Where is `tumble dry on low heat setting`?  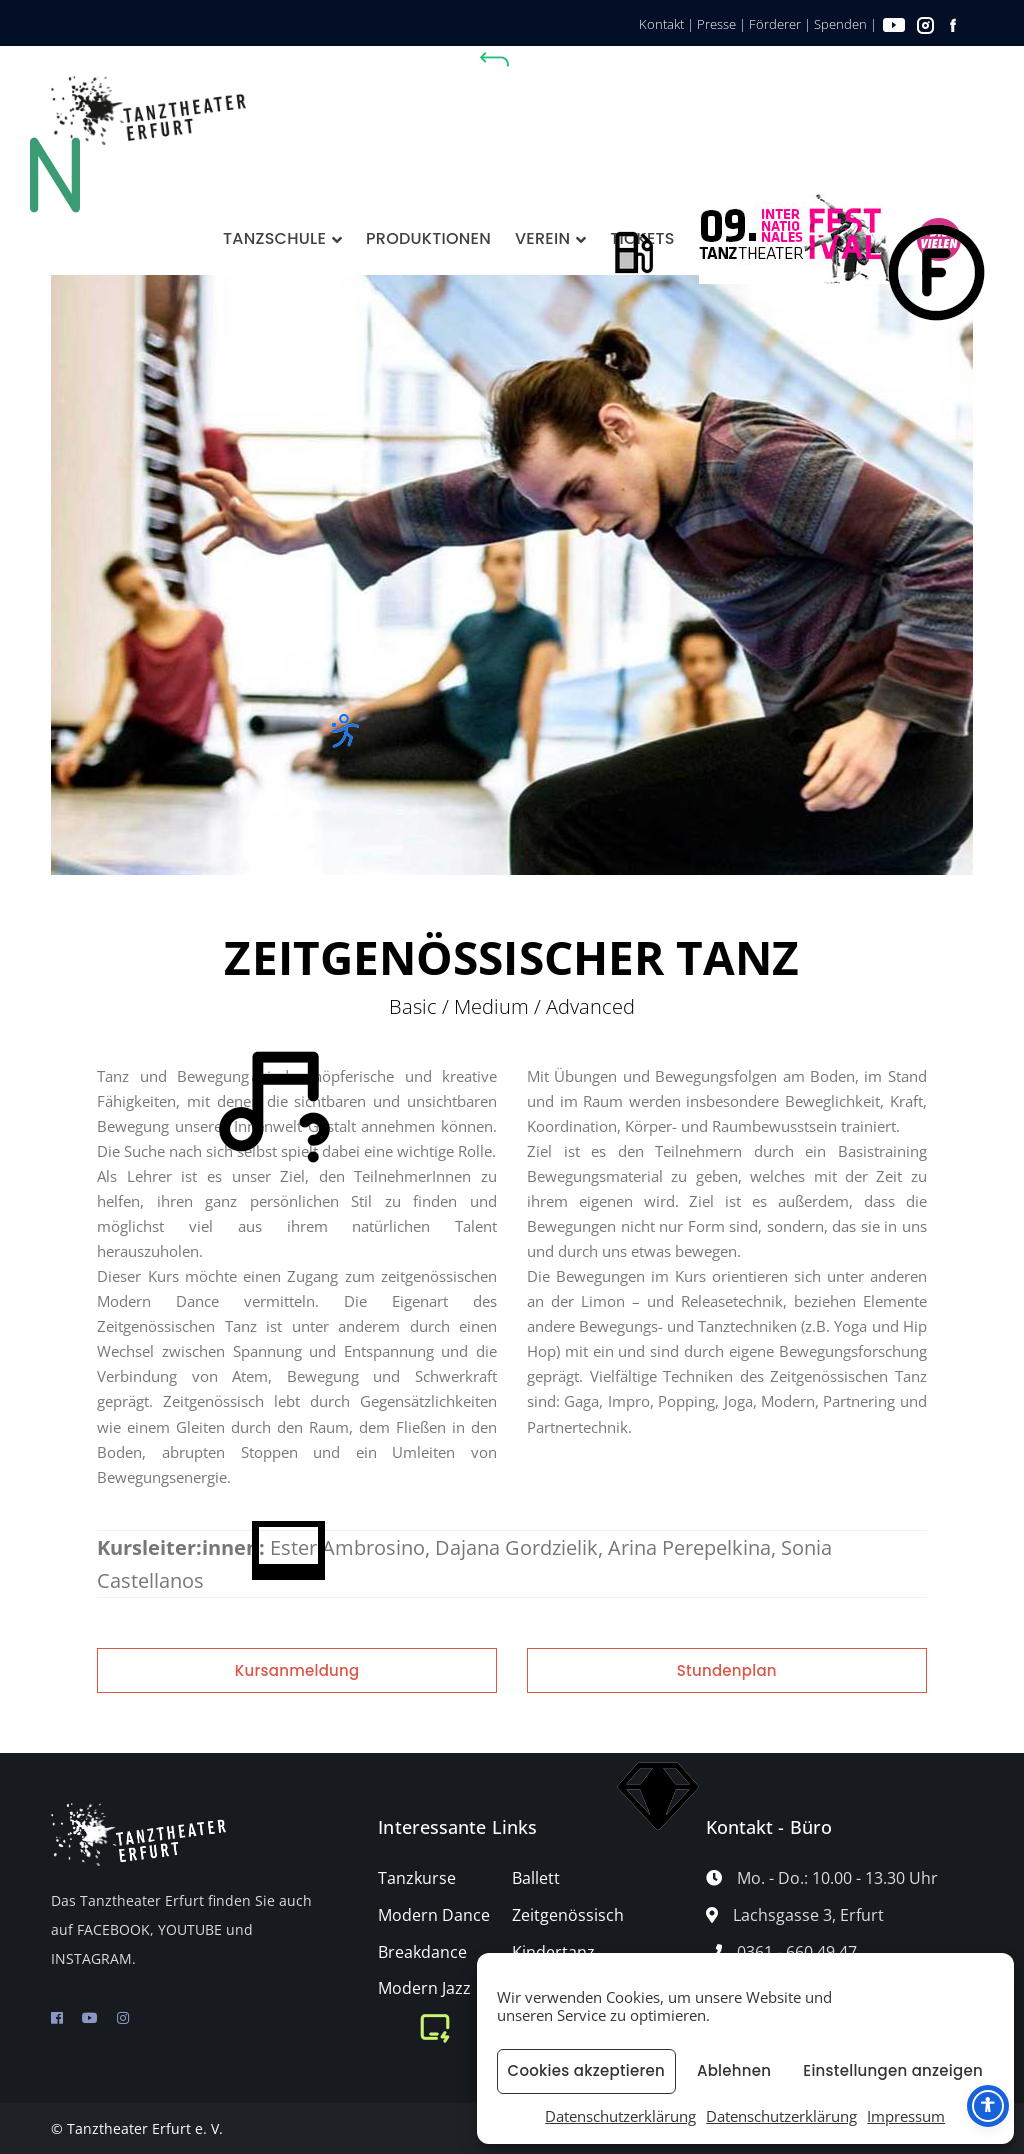 tumble dry on low heat setting is located at coordinates (936, 272).